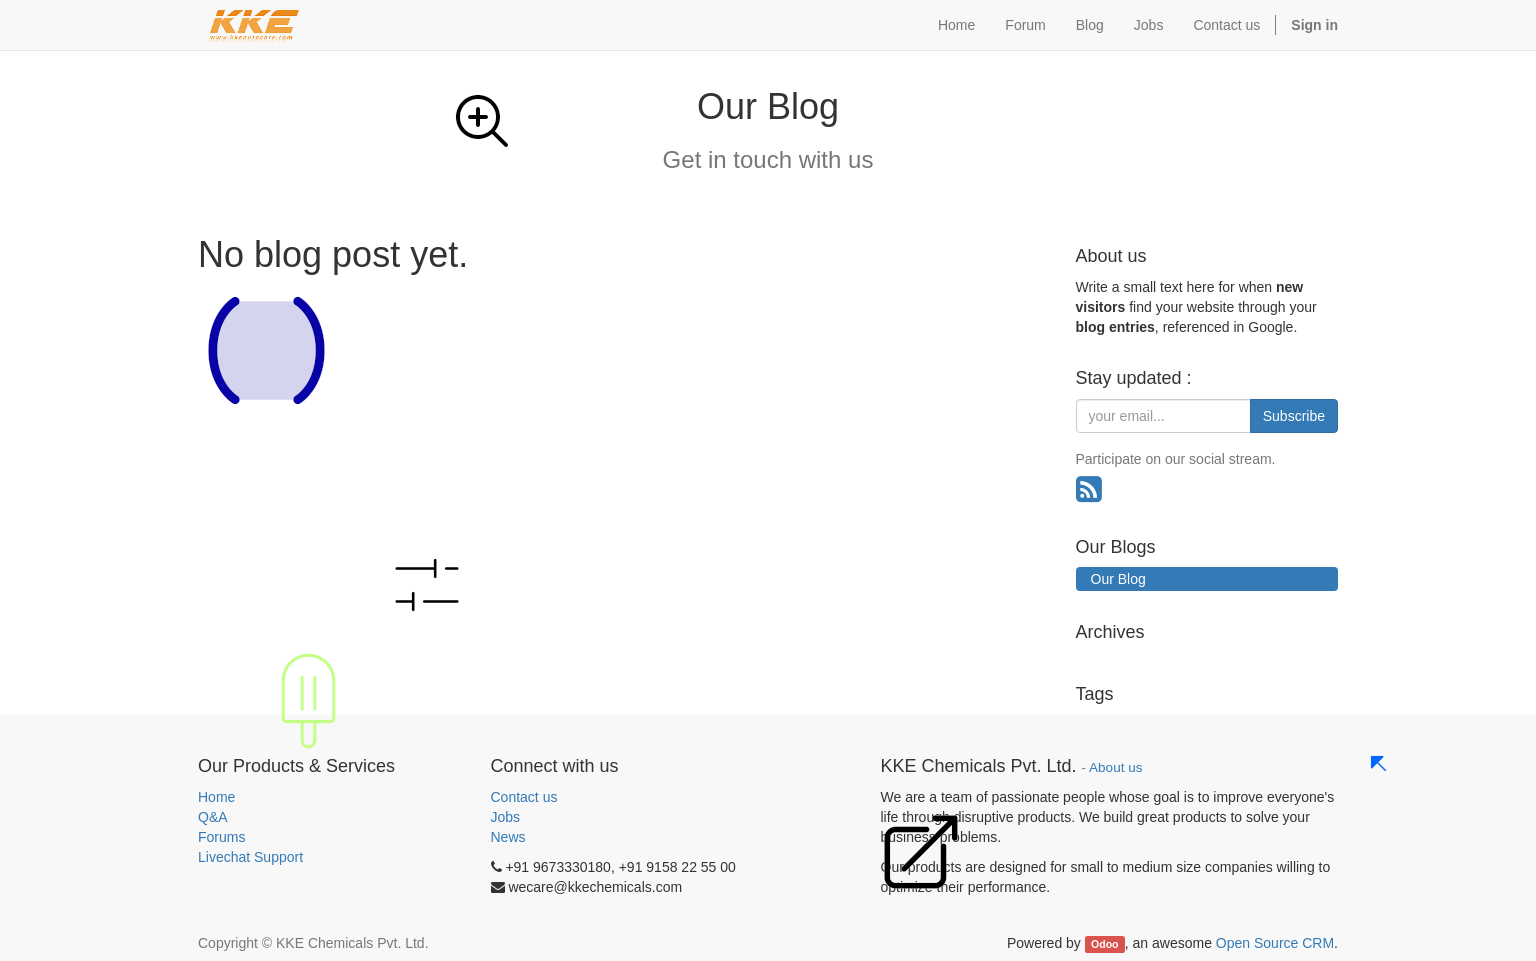 Image resolution: width=1536 pixels, height=961 pixels. I want to click on access summer or seasonal content, so click(308, 699).